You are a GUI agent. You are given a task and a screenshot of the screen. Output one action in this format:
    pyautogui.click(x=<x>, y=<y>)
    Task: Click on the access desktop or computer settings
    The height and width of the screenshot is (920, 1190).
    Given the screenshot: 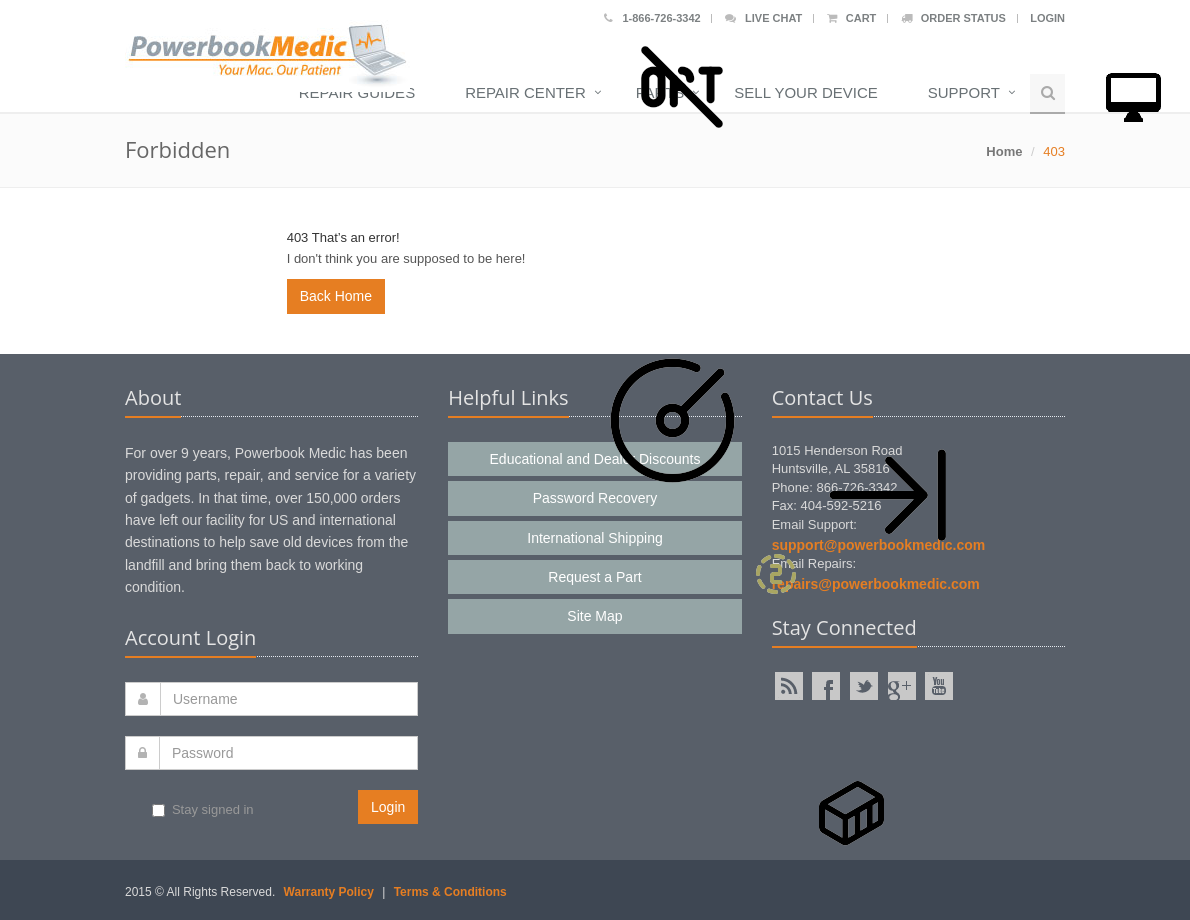 What is the action you would take?
    pyautogui.click(x=1133, y=97)
    